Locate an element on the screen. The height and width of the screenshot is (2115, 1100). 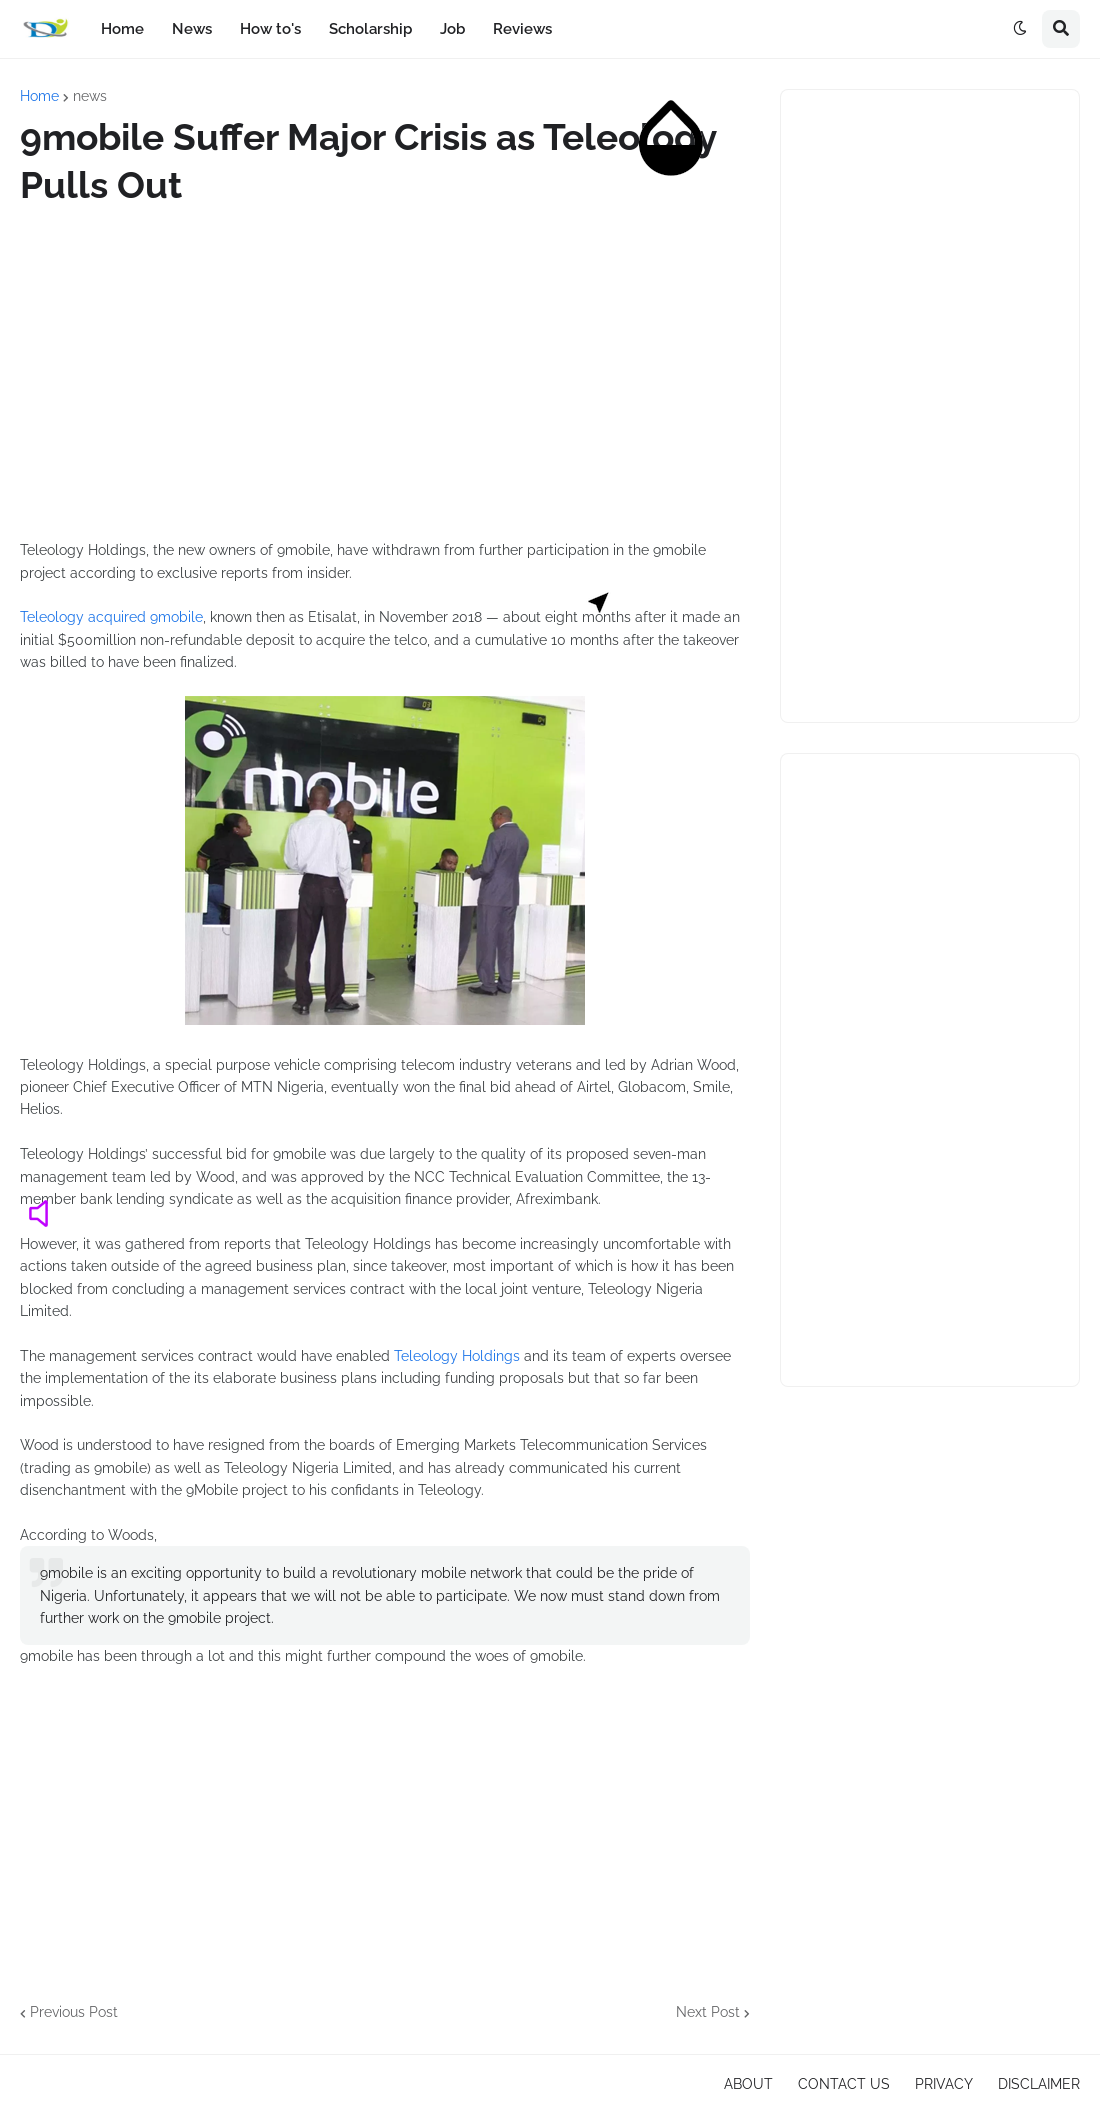
mute audio or sound is located at coordinates (38, 1213).